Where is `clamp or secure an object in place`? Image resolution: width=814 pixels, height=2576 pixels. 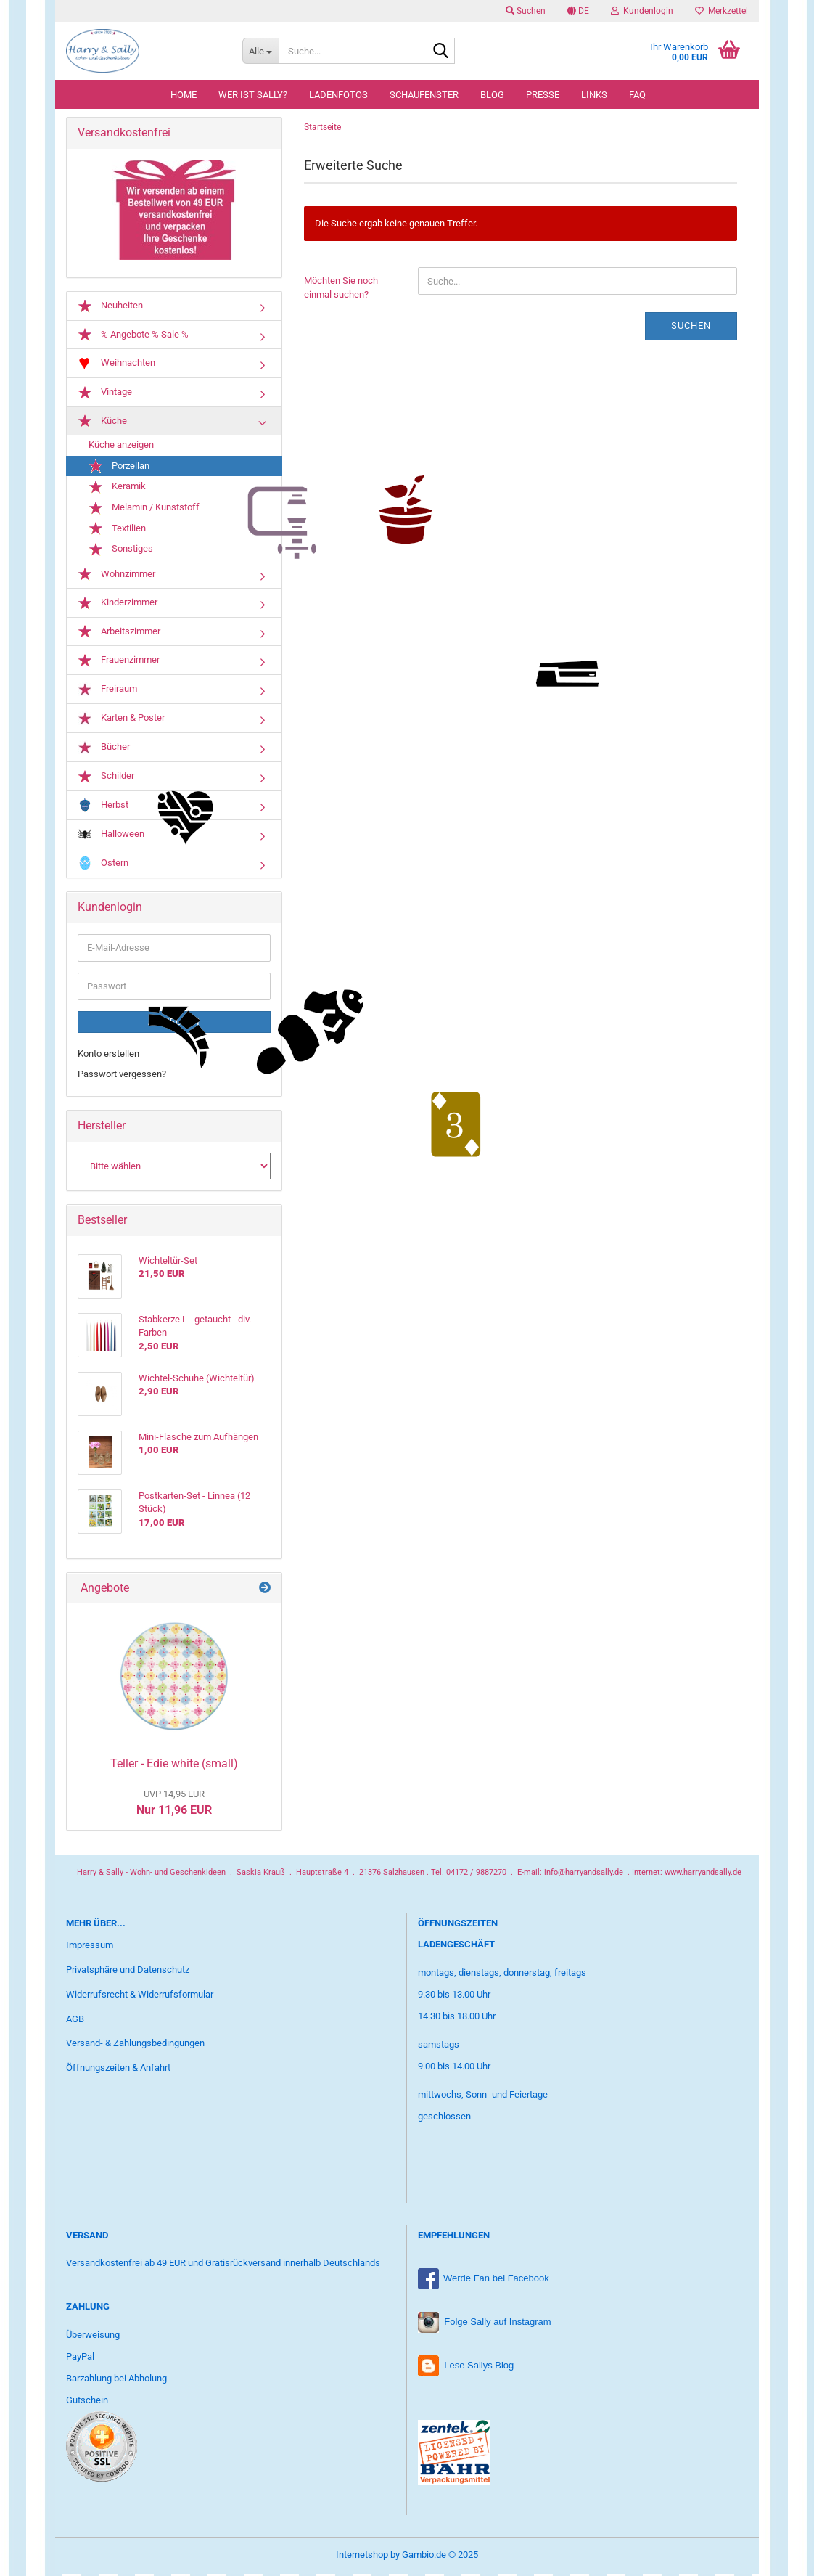
clamp or secure an object in place is located at coordinates (280, 524).